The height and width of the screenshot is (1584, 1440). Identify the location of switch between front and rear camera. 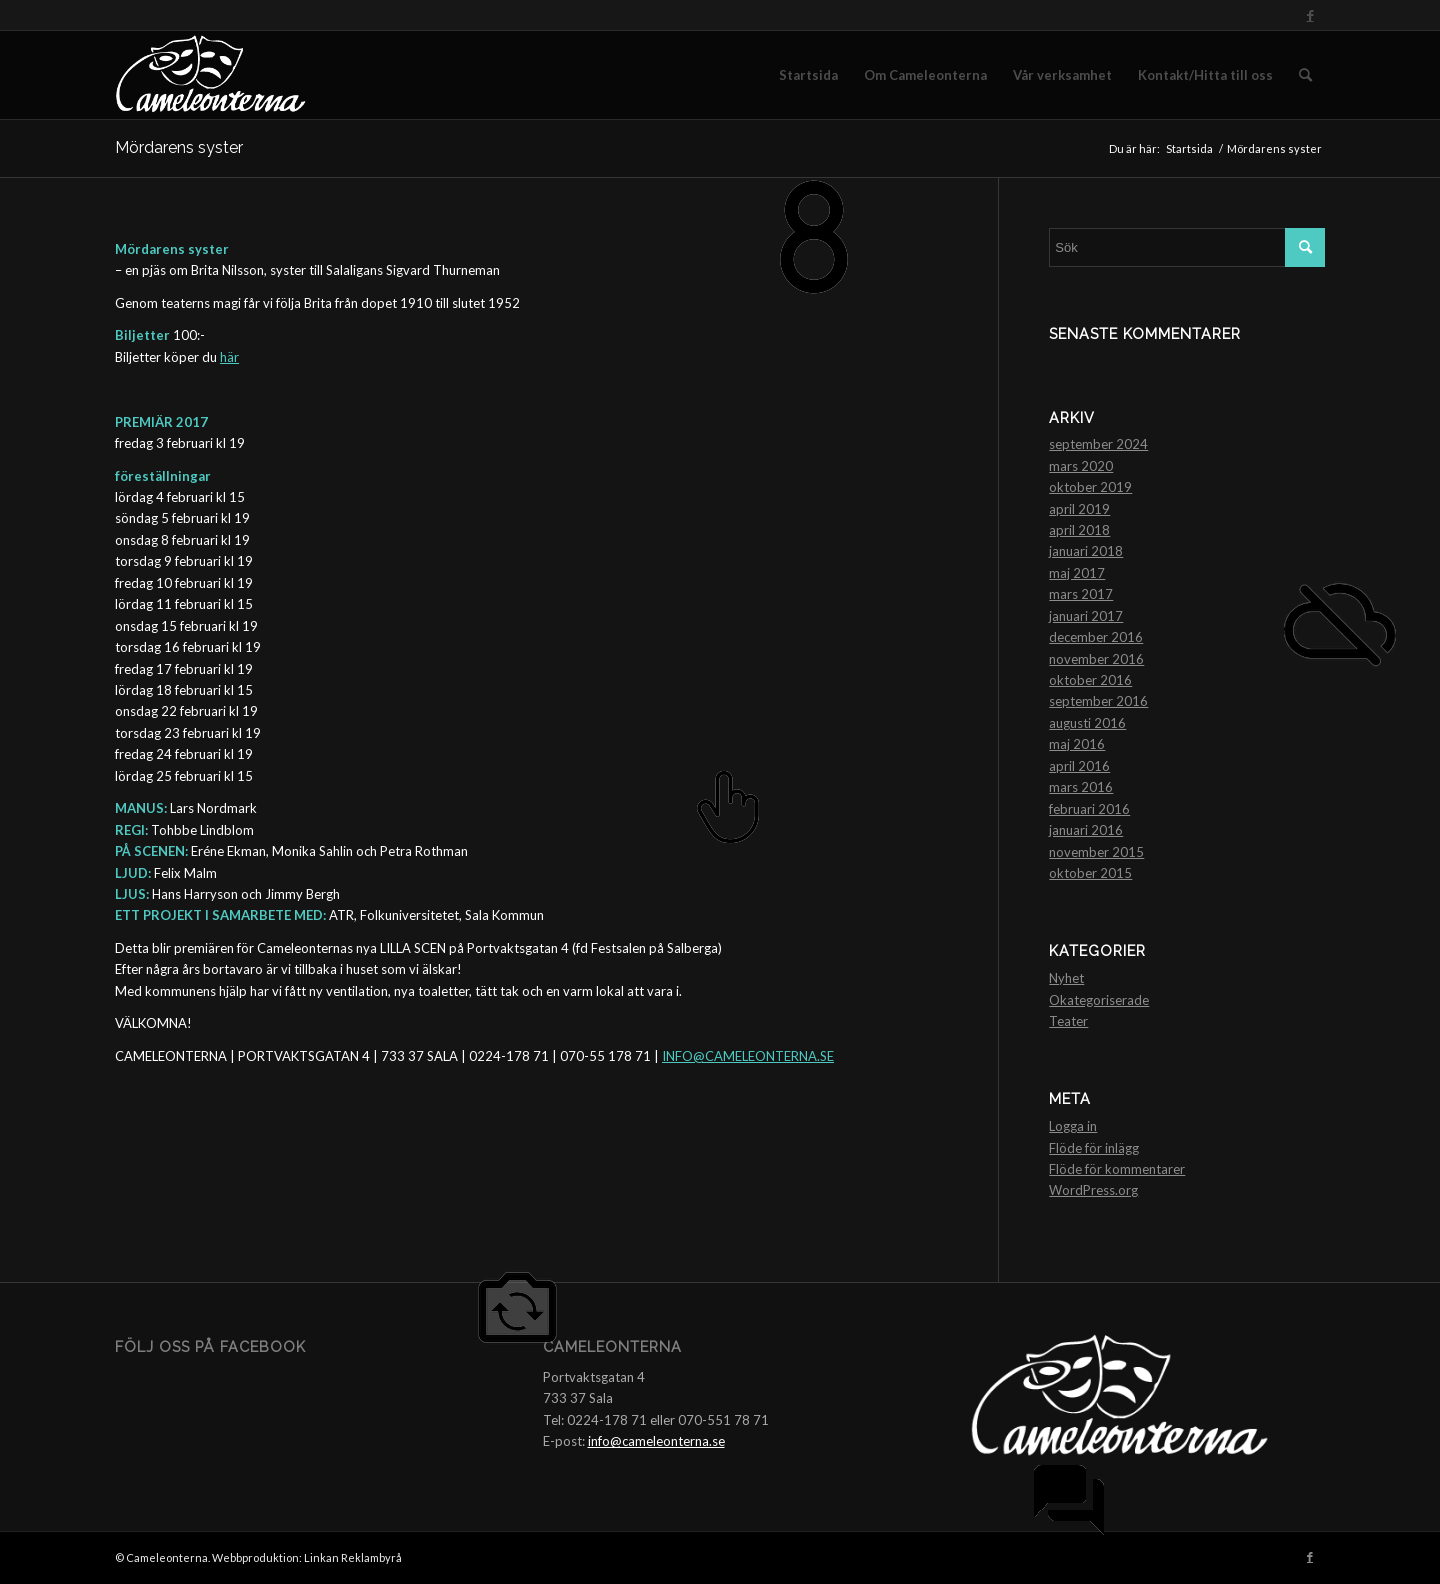
(517, 1307).